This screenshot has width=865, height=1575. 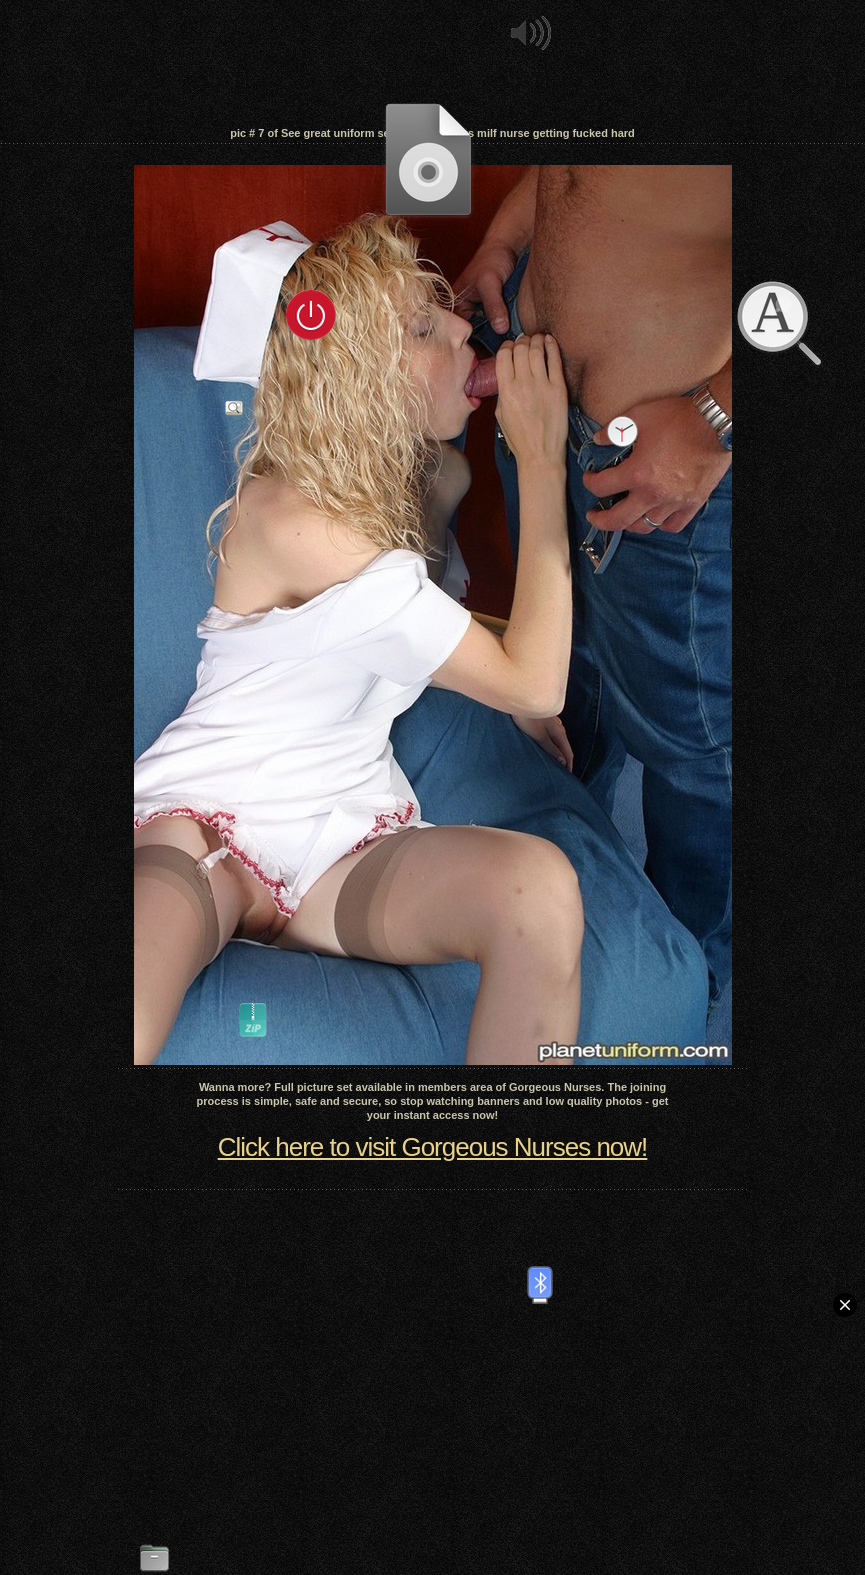 I want to click on a CD or disc image file, so click(x=428, y=161).